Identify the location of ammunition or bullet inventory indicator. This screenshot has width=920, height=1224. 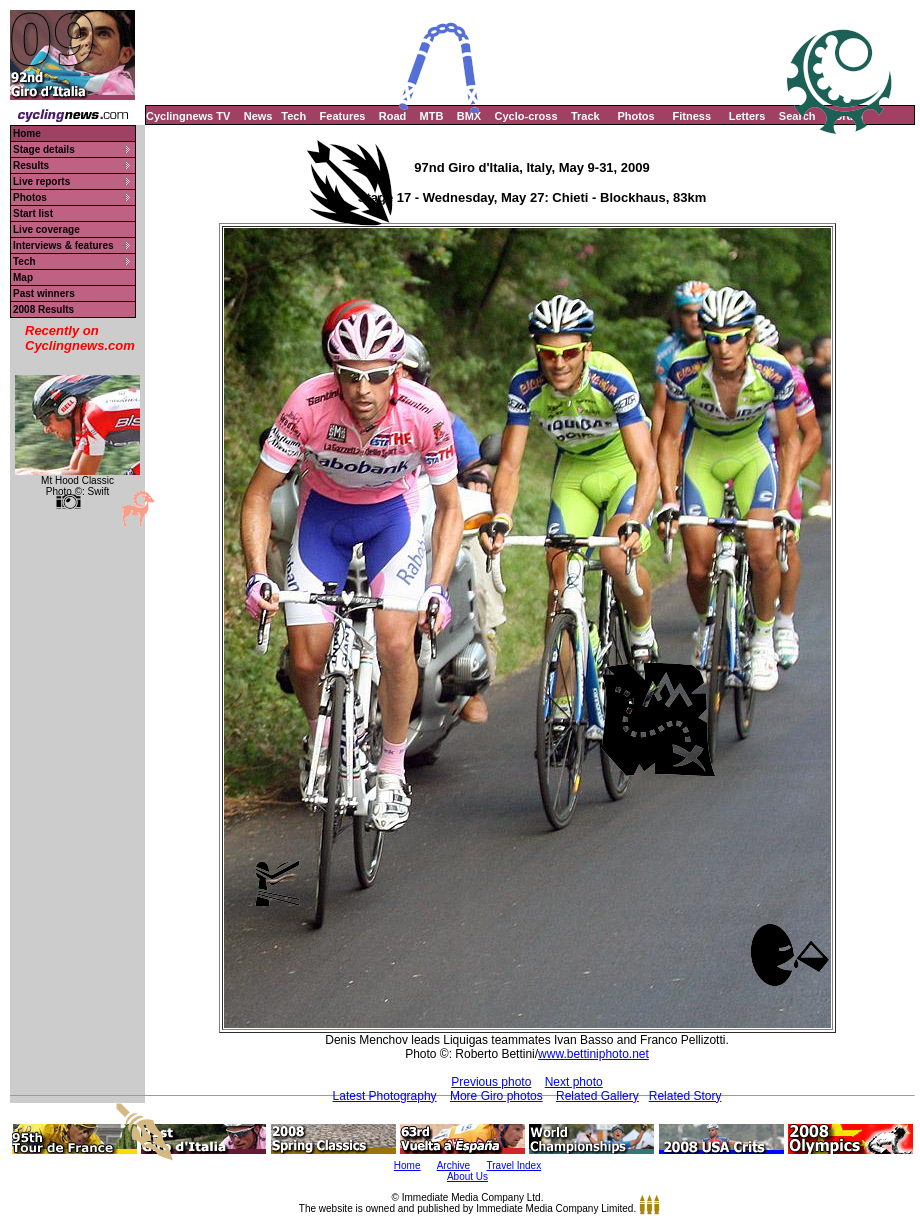
(649, 1204).